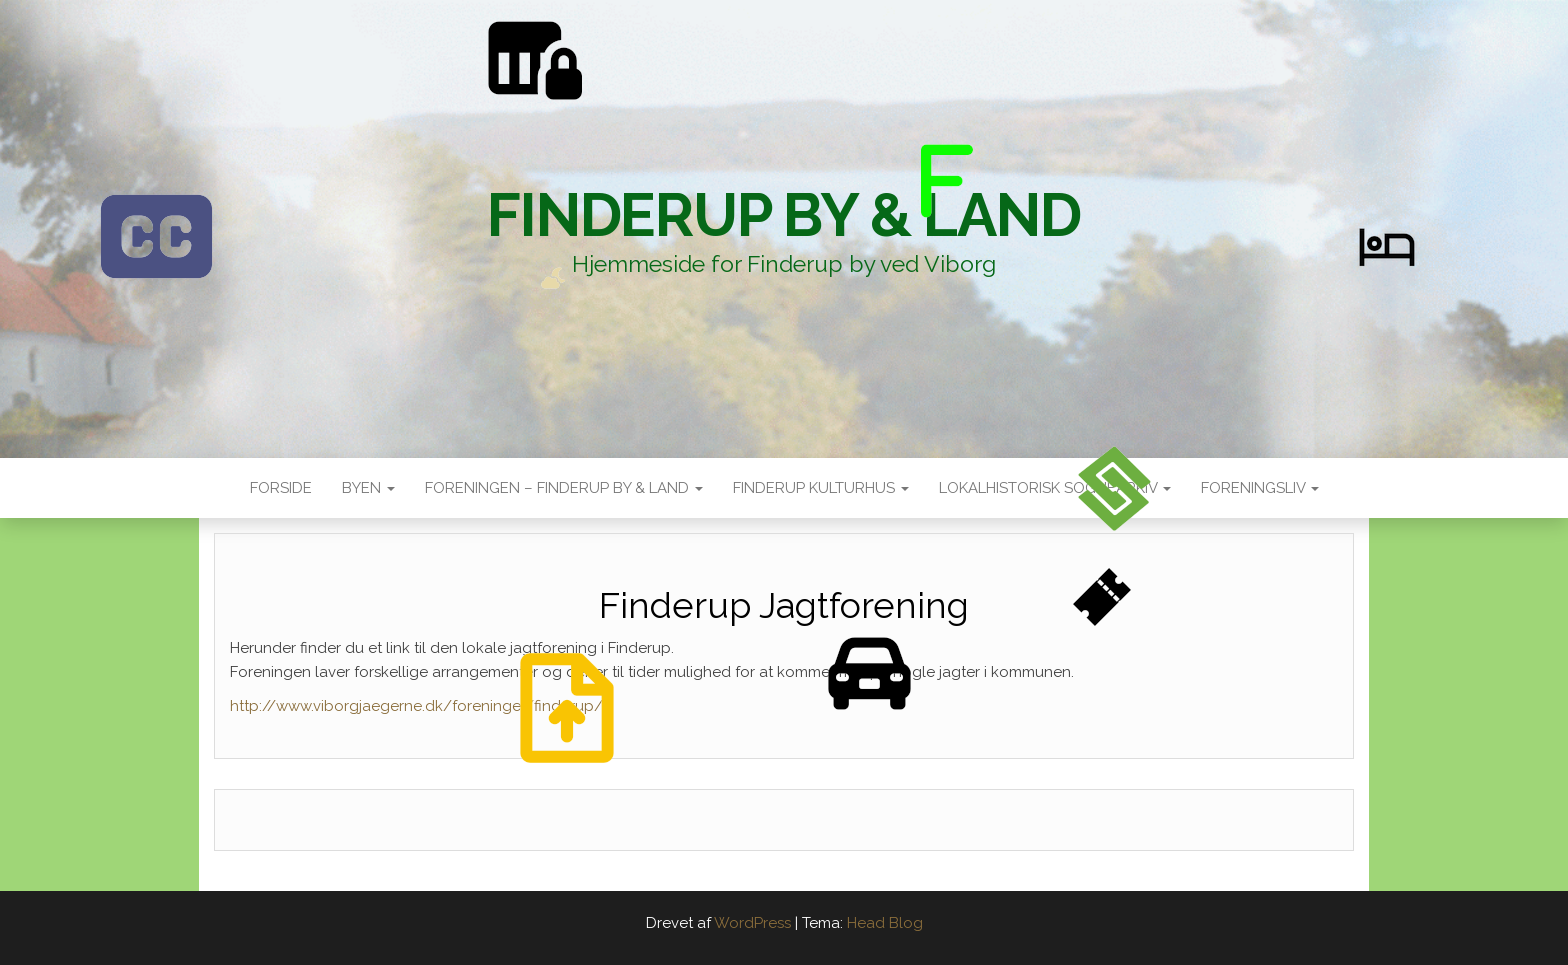 This screenshot has width=1568, height=965. Describe the element at coordinates (1114, 488) in the screenshot. I see `staylinked company logo` at that location.